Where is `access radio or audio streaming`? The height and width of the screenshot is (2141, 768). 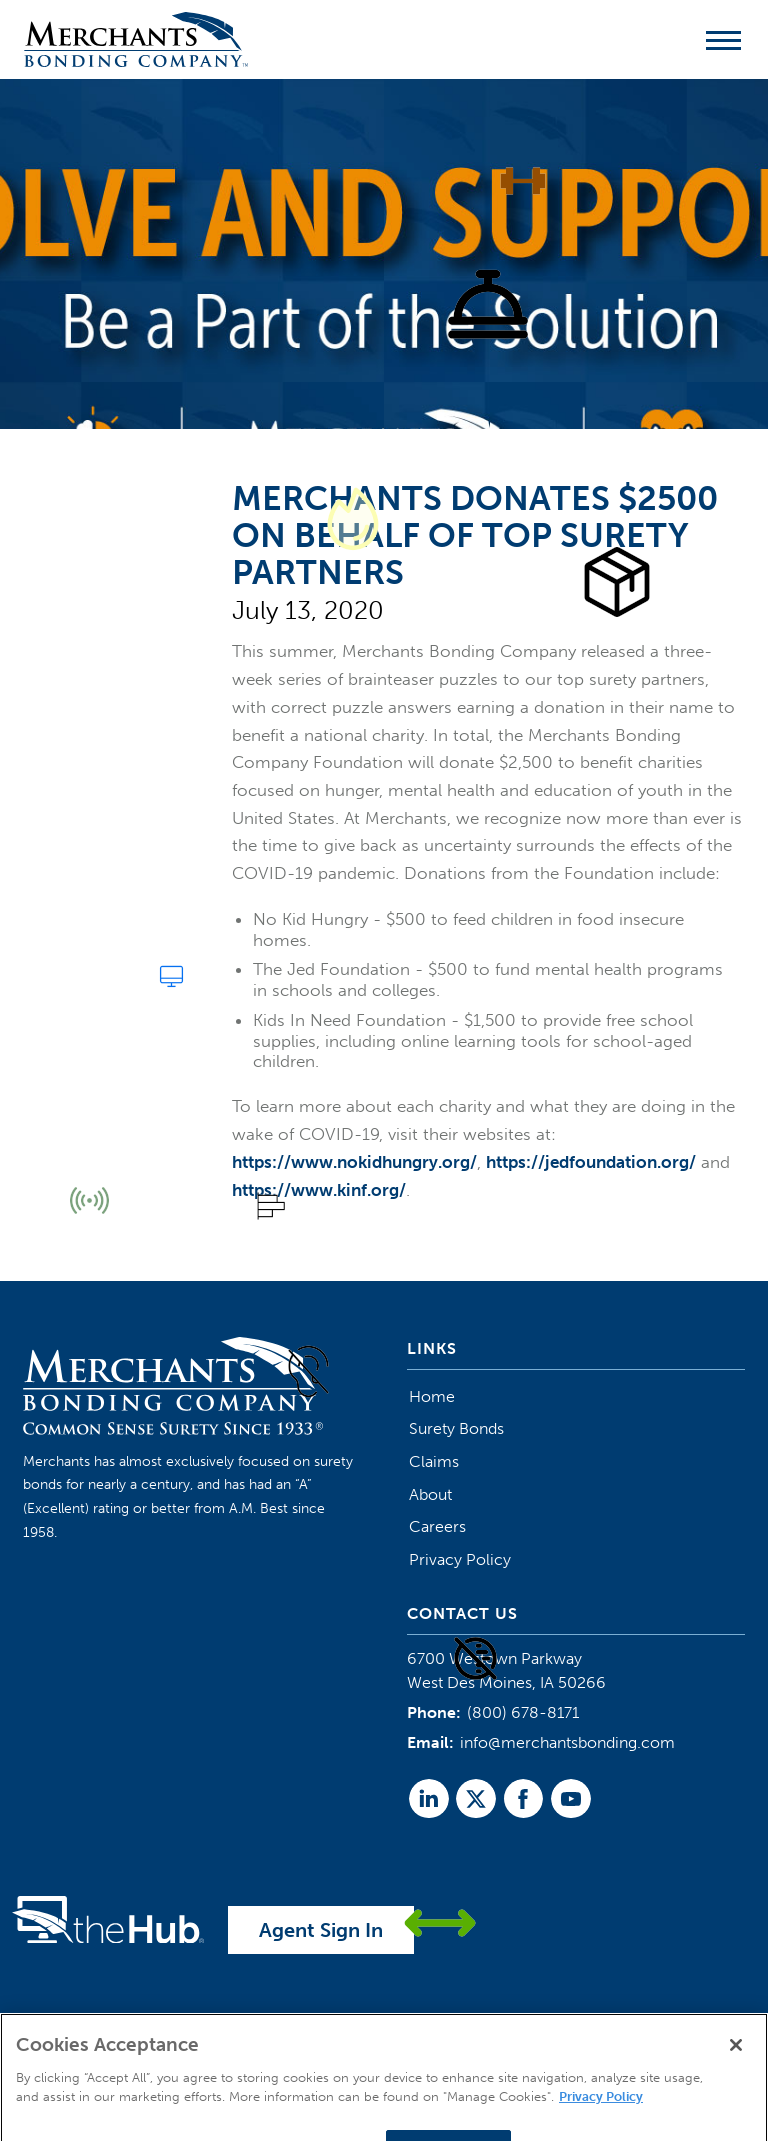
access radio or audio streaming is located at coordinates (89, 1200).